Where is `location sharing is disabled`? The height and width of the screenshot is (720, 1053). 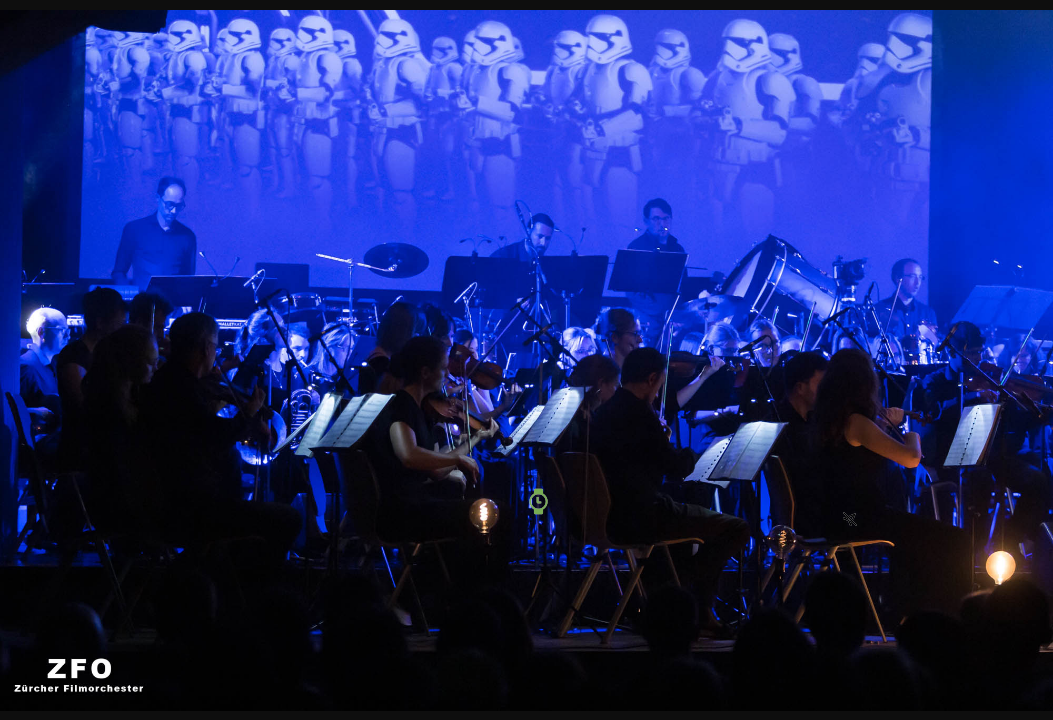
location sharing is disabled is located at coordinates (849, 519).